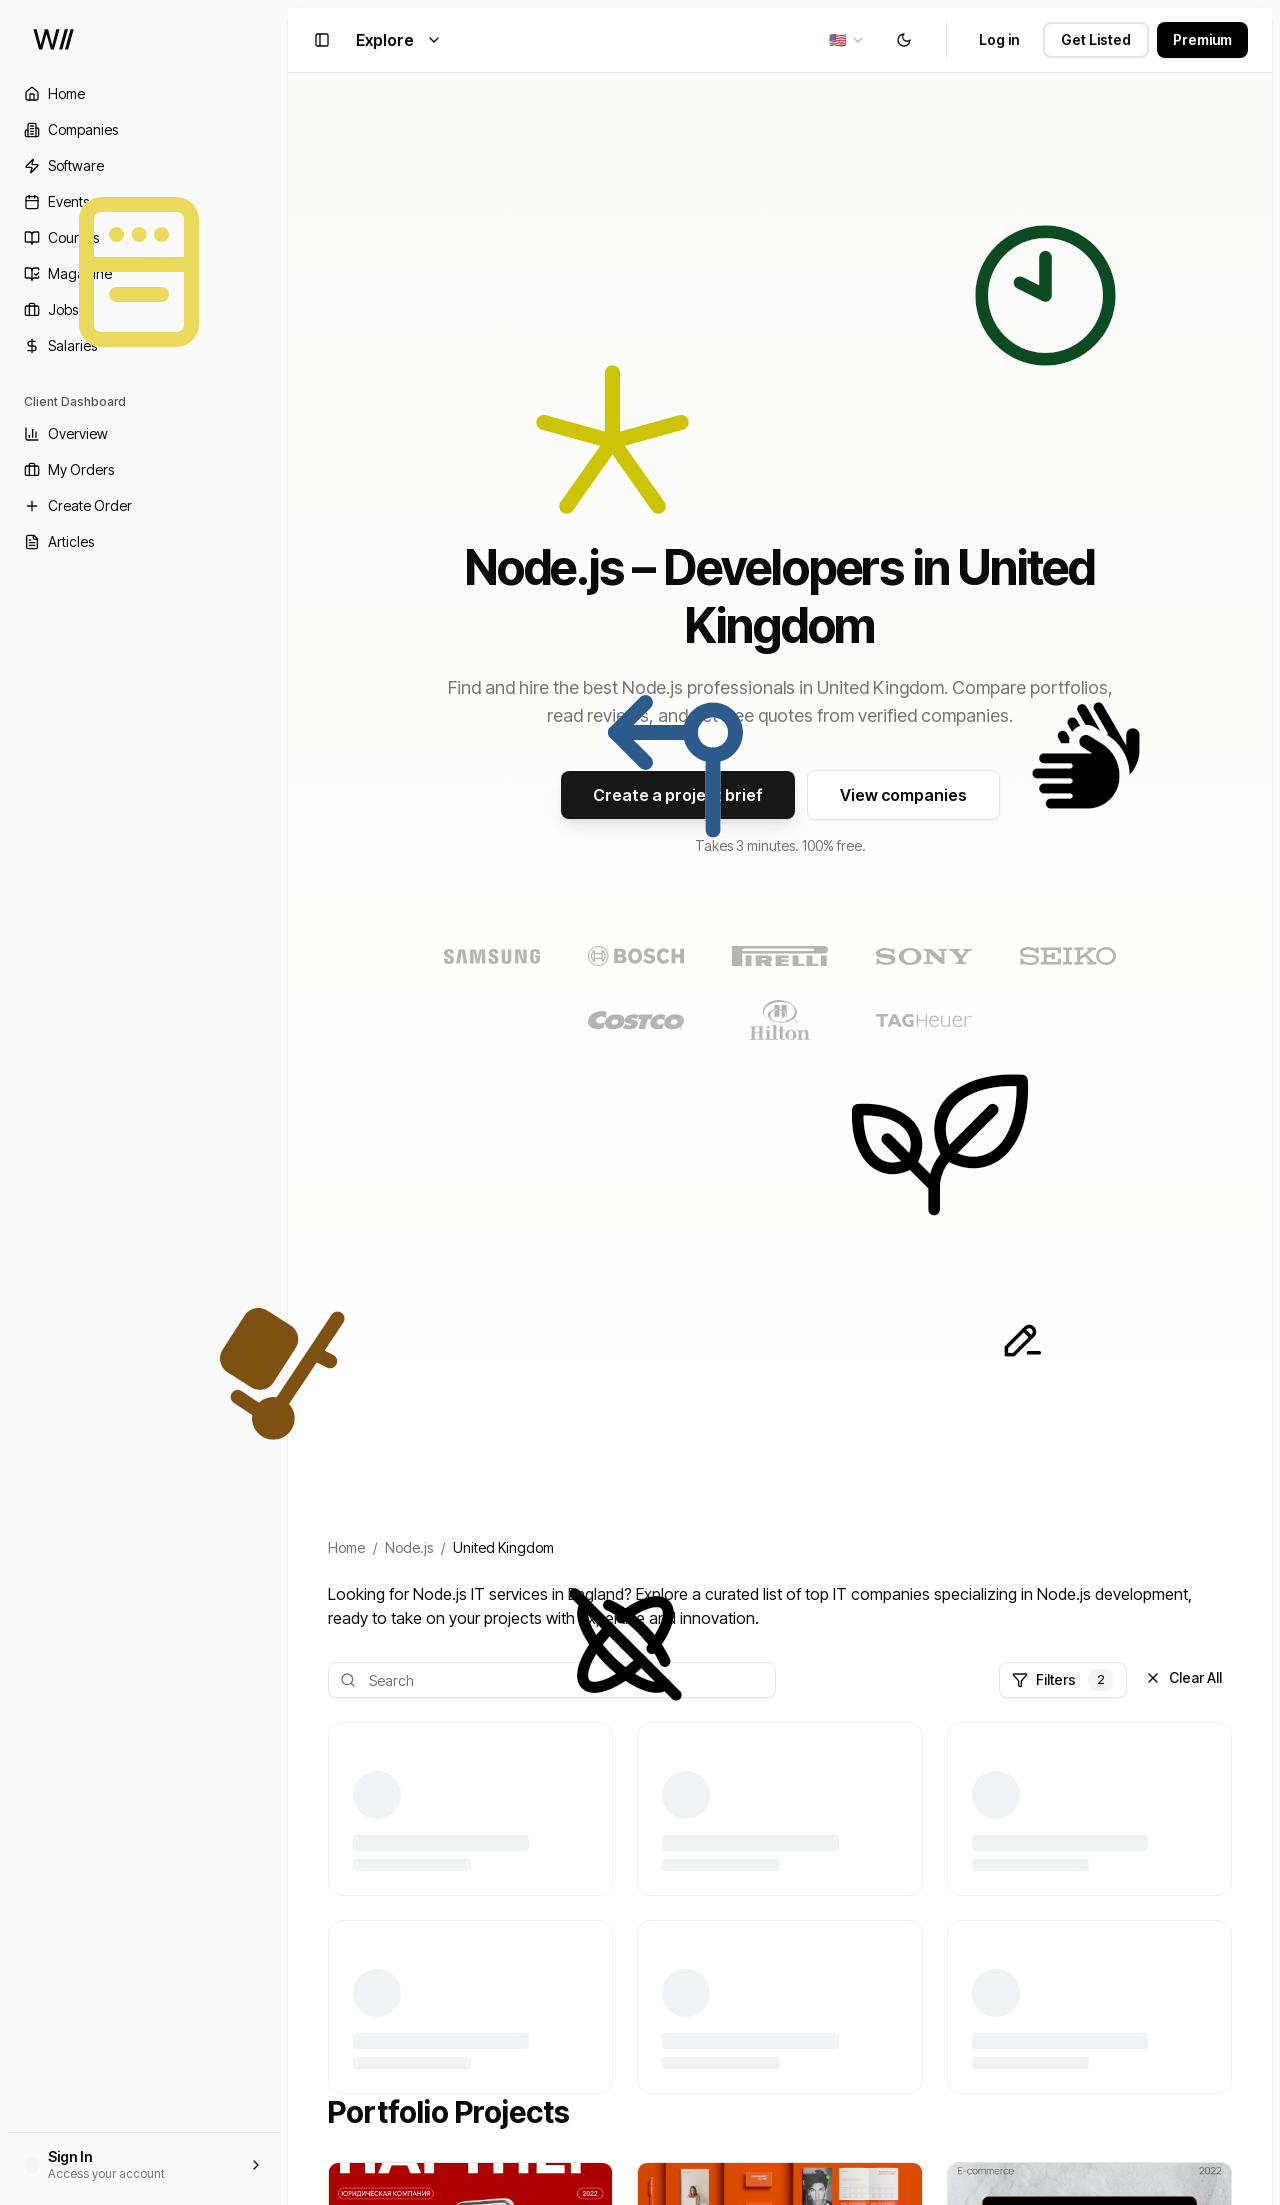 This screenshot has width=1280, height=2205. What do you see at coordinates (940, 1139) in the screenshot?
I see `view plant care or gardening features` at bounding box center [940, 1139].